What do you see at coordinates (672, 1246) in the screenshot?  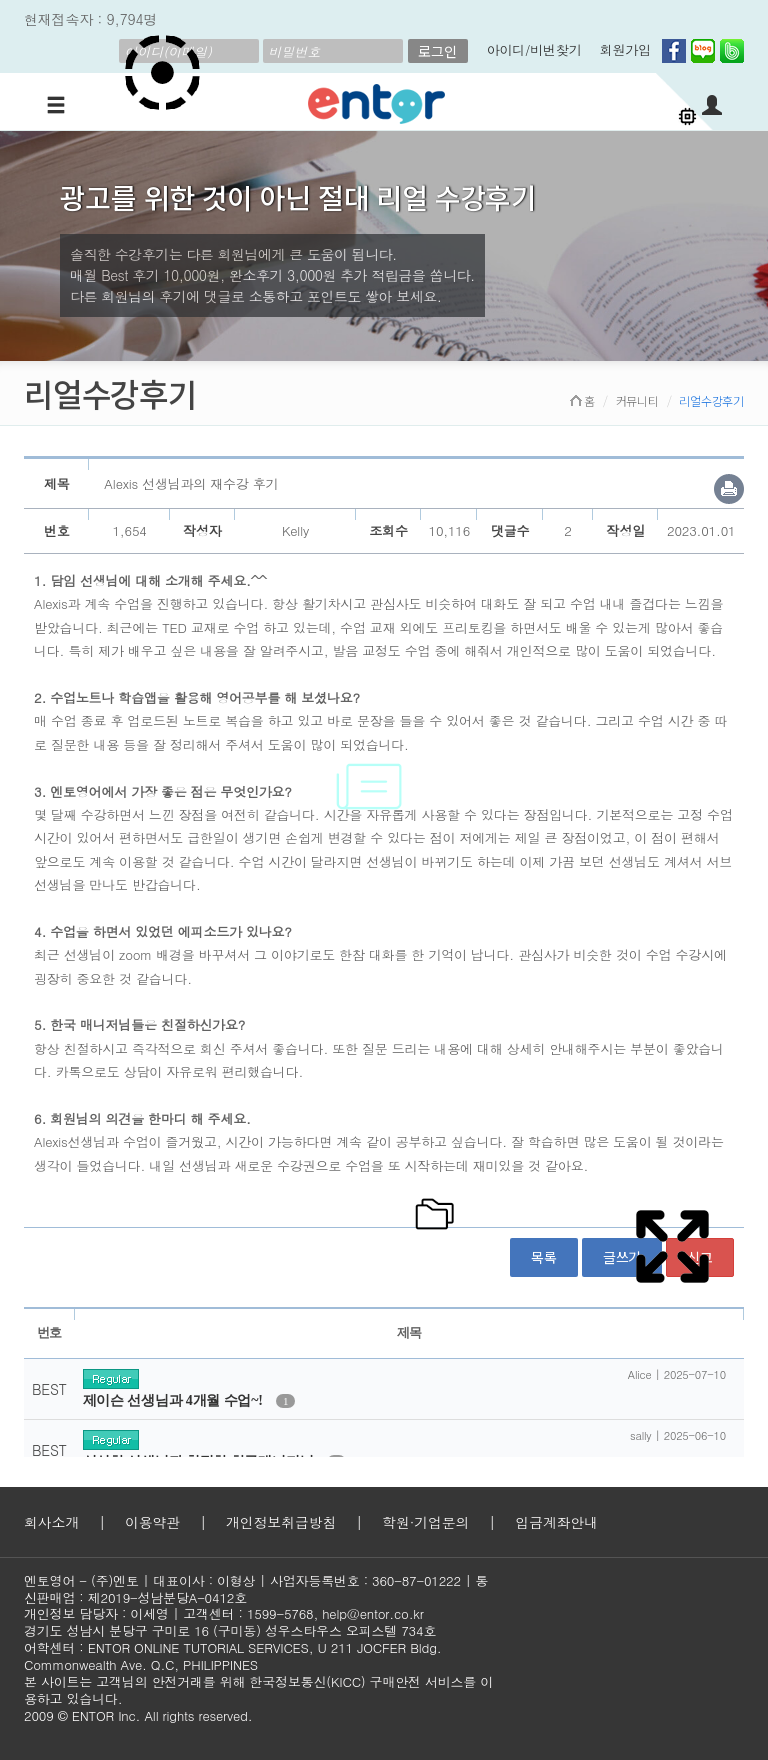 I see `expand to fullscreen mode` at bounding box center [672, 1246].